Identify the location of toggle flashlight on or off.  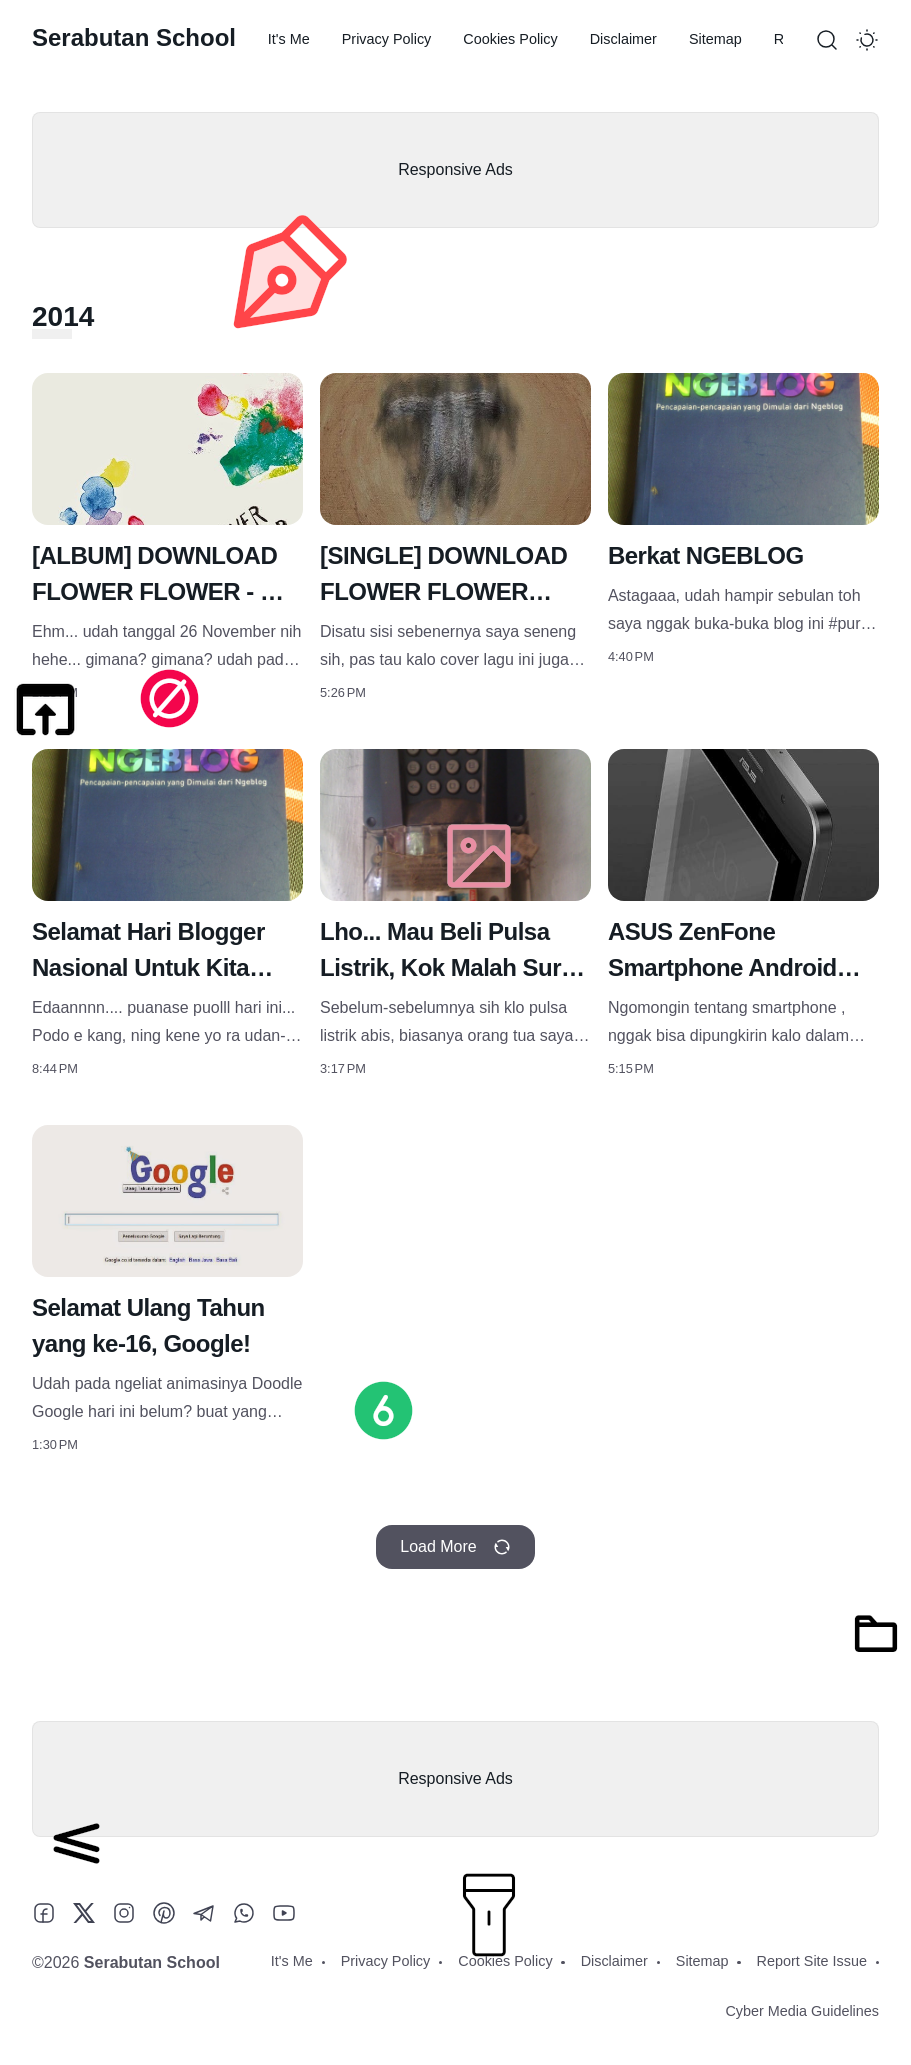
(489, 1915).